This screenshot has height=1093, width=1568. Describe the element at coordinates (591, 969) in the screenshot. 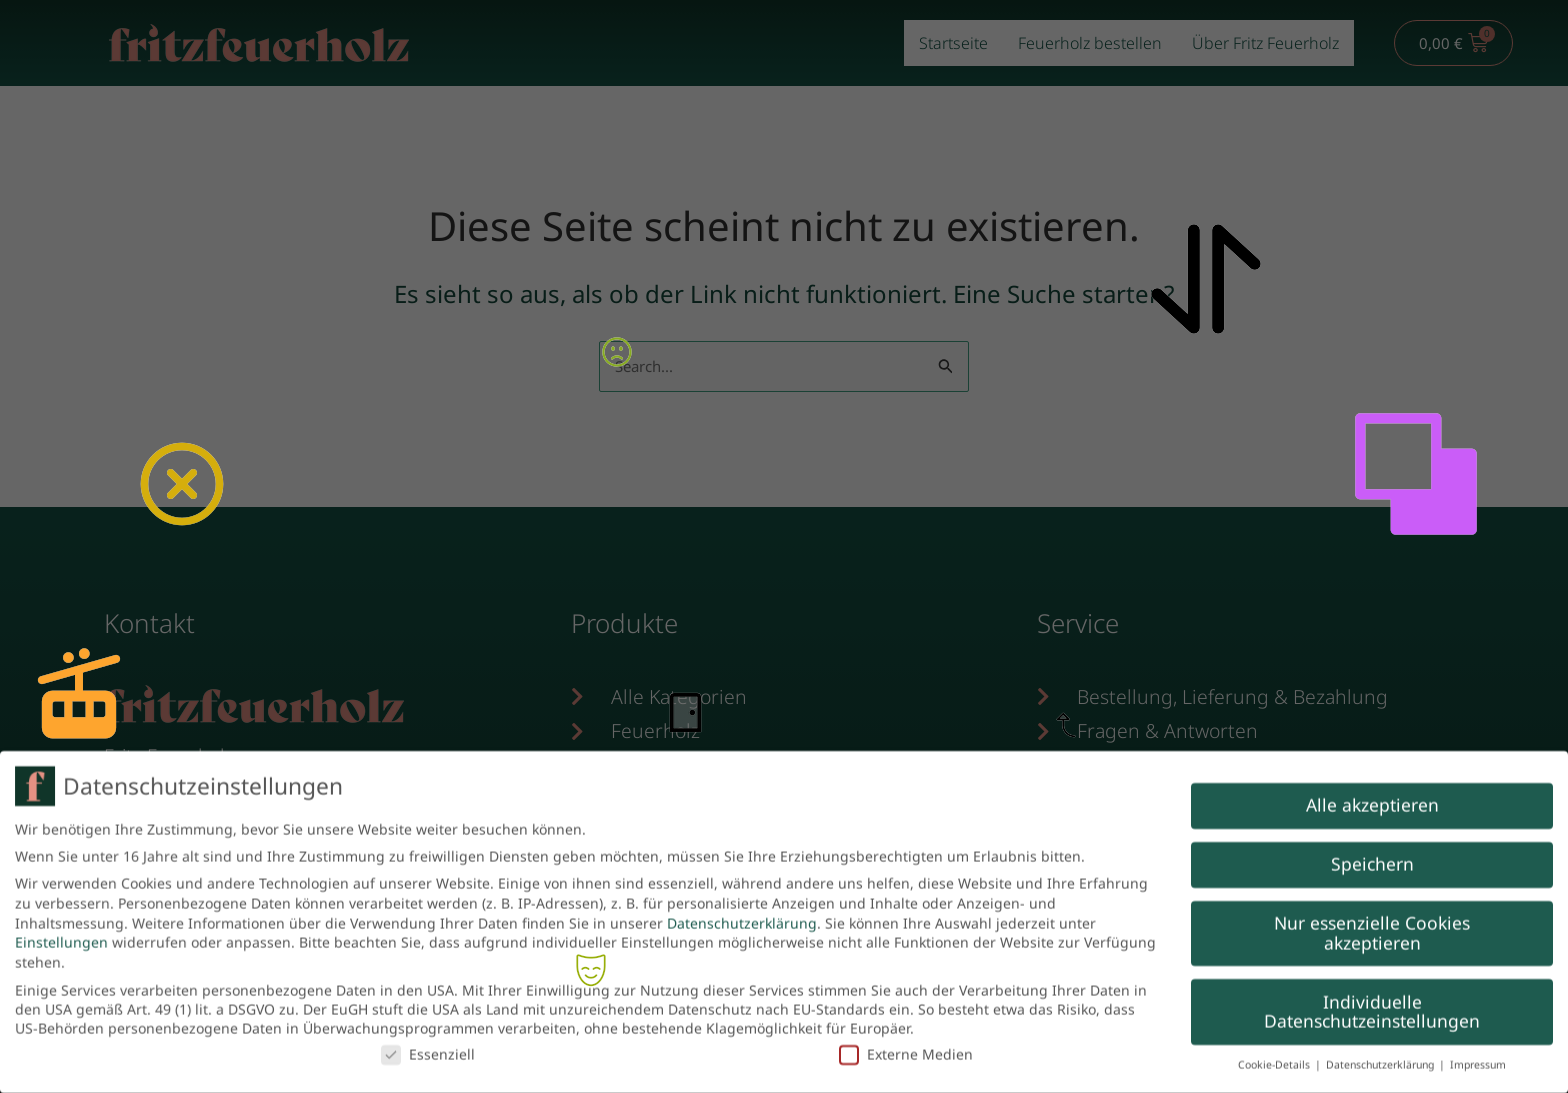

I see `access theater or entertainment mode` at that location.